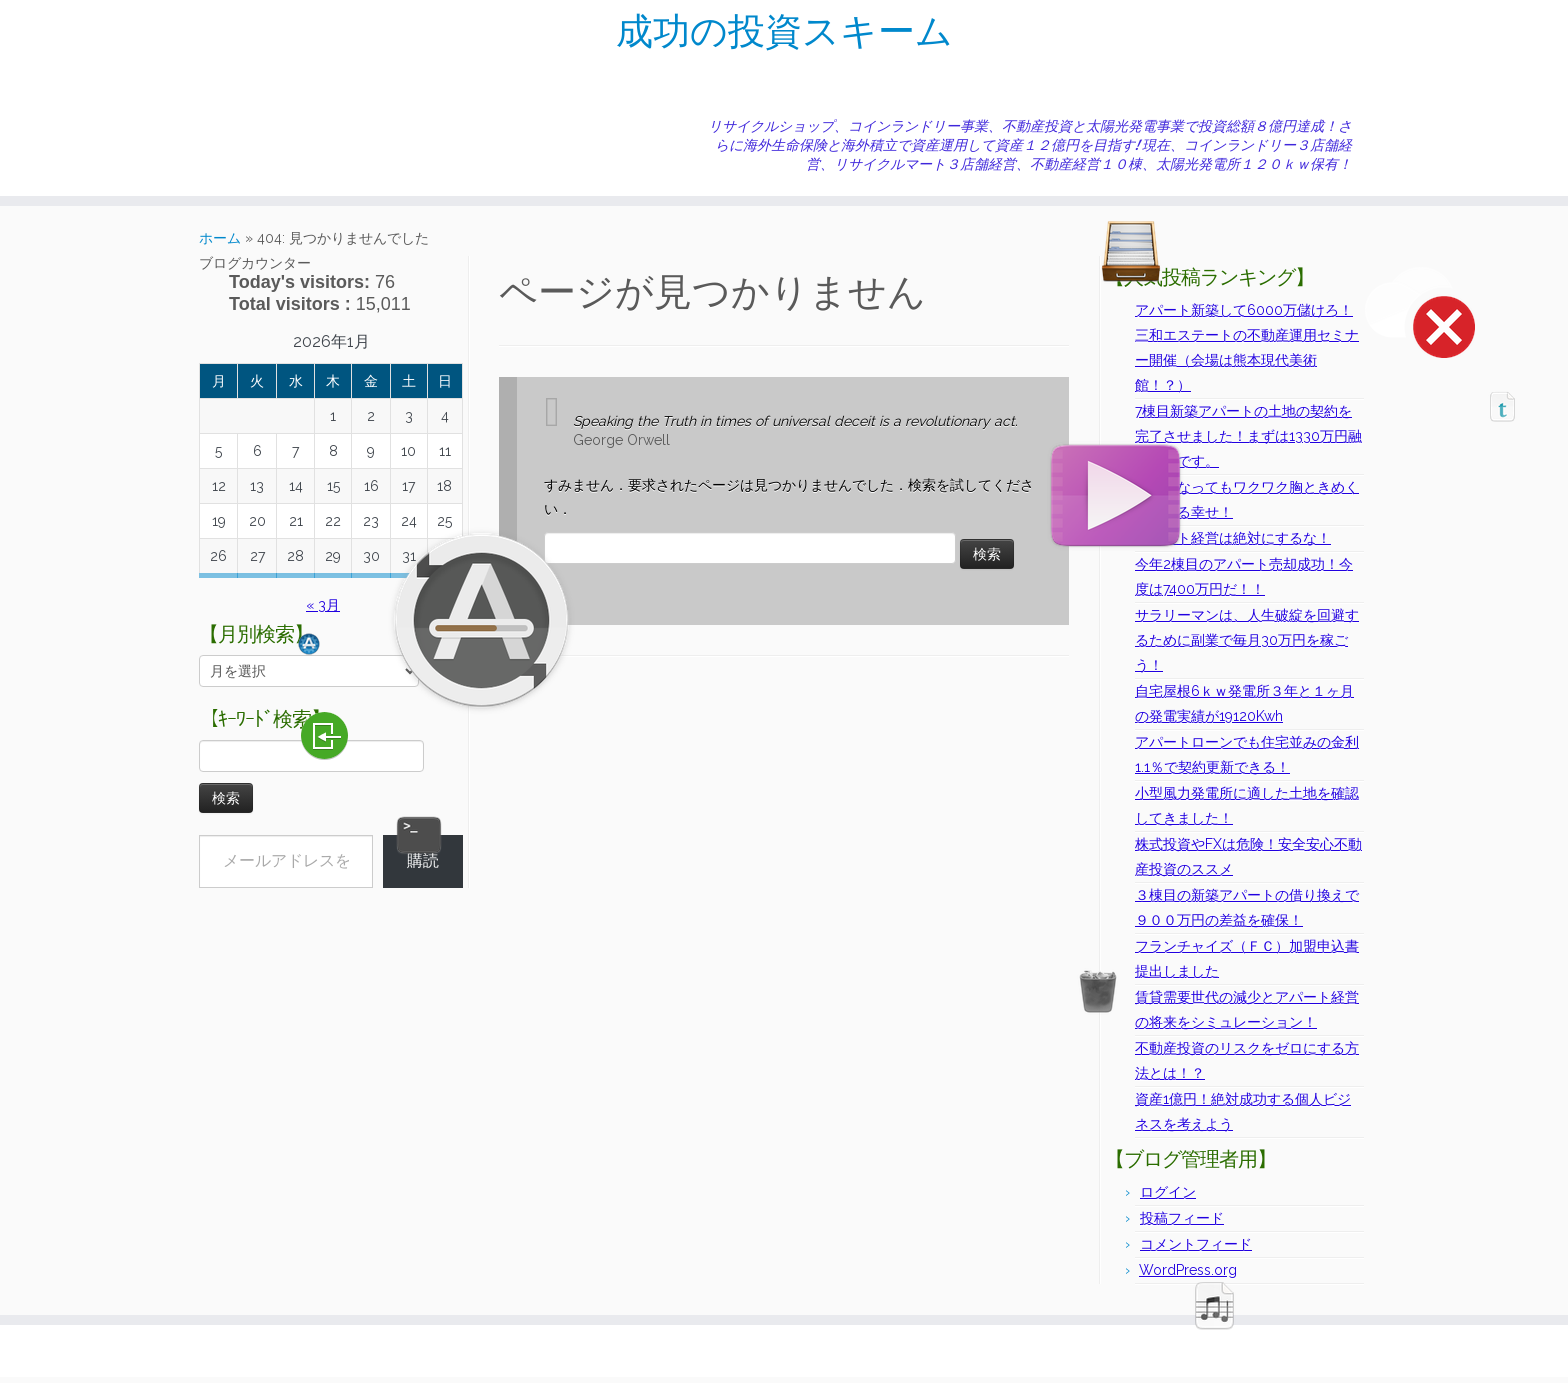 The width and height of the screenshot is (1568, 1383). What do you see at coordinates (1420, 303) in the screenshot?
I see `OneDrive sync error or cloud connection failure` at bounding box center [1420, 303].